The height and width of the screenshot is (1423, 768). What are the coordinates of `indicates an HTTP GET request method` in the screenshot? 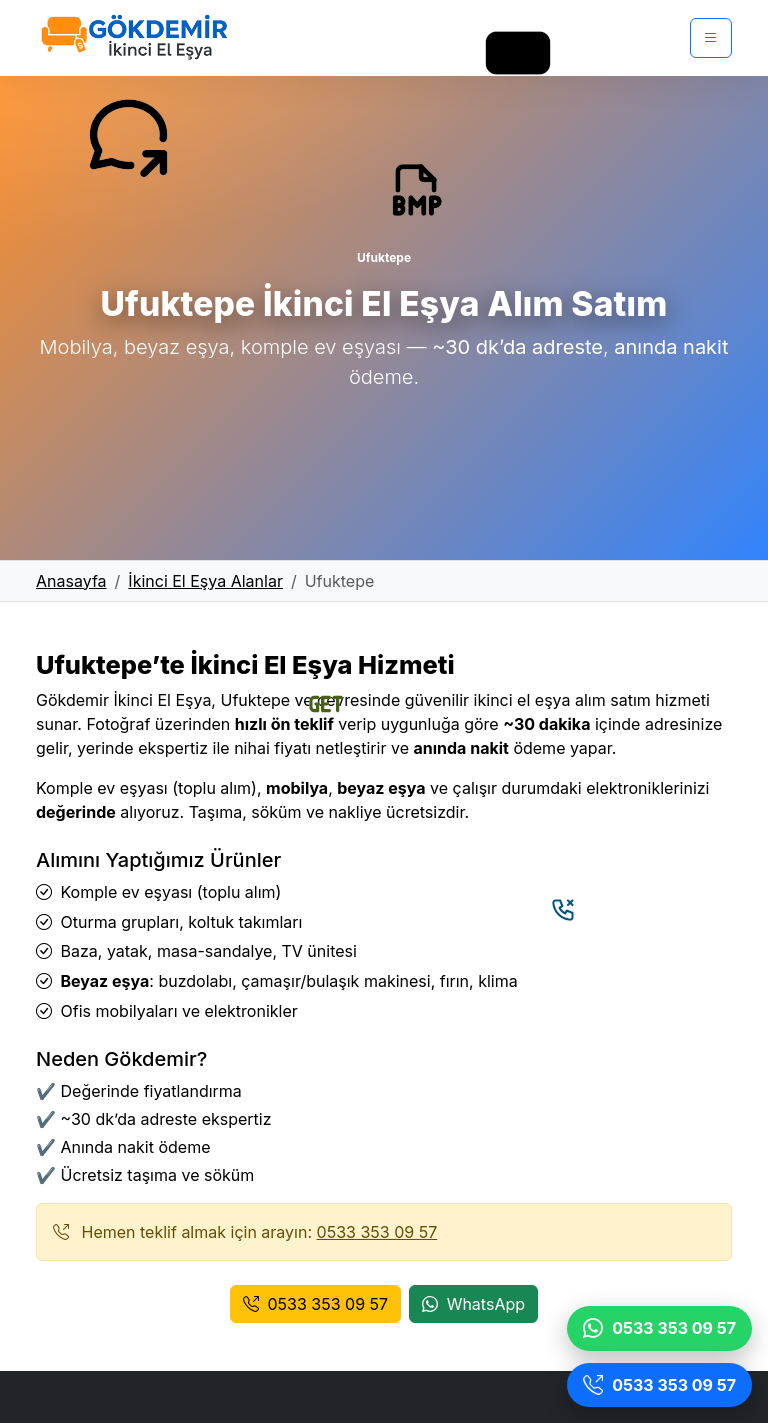 It's located at (326, 704).